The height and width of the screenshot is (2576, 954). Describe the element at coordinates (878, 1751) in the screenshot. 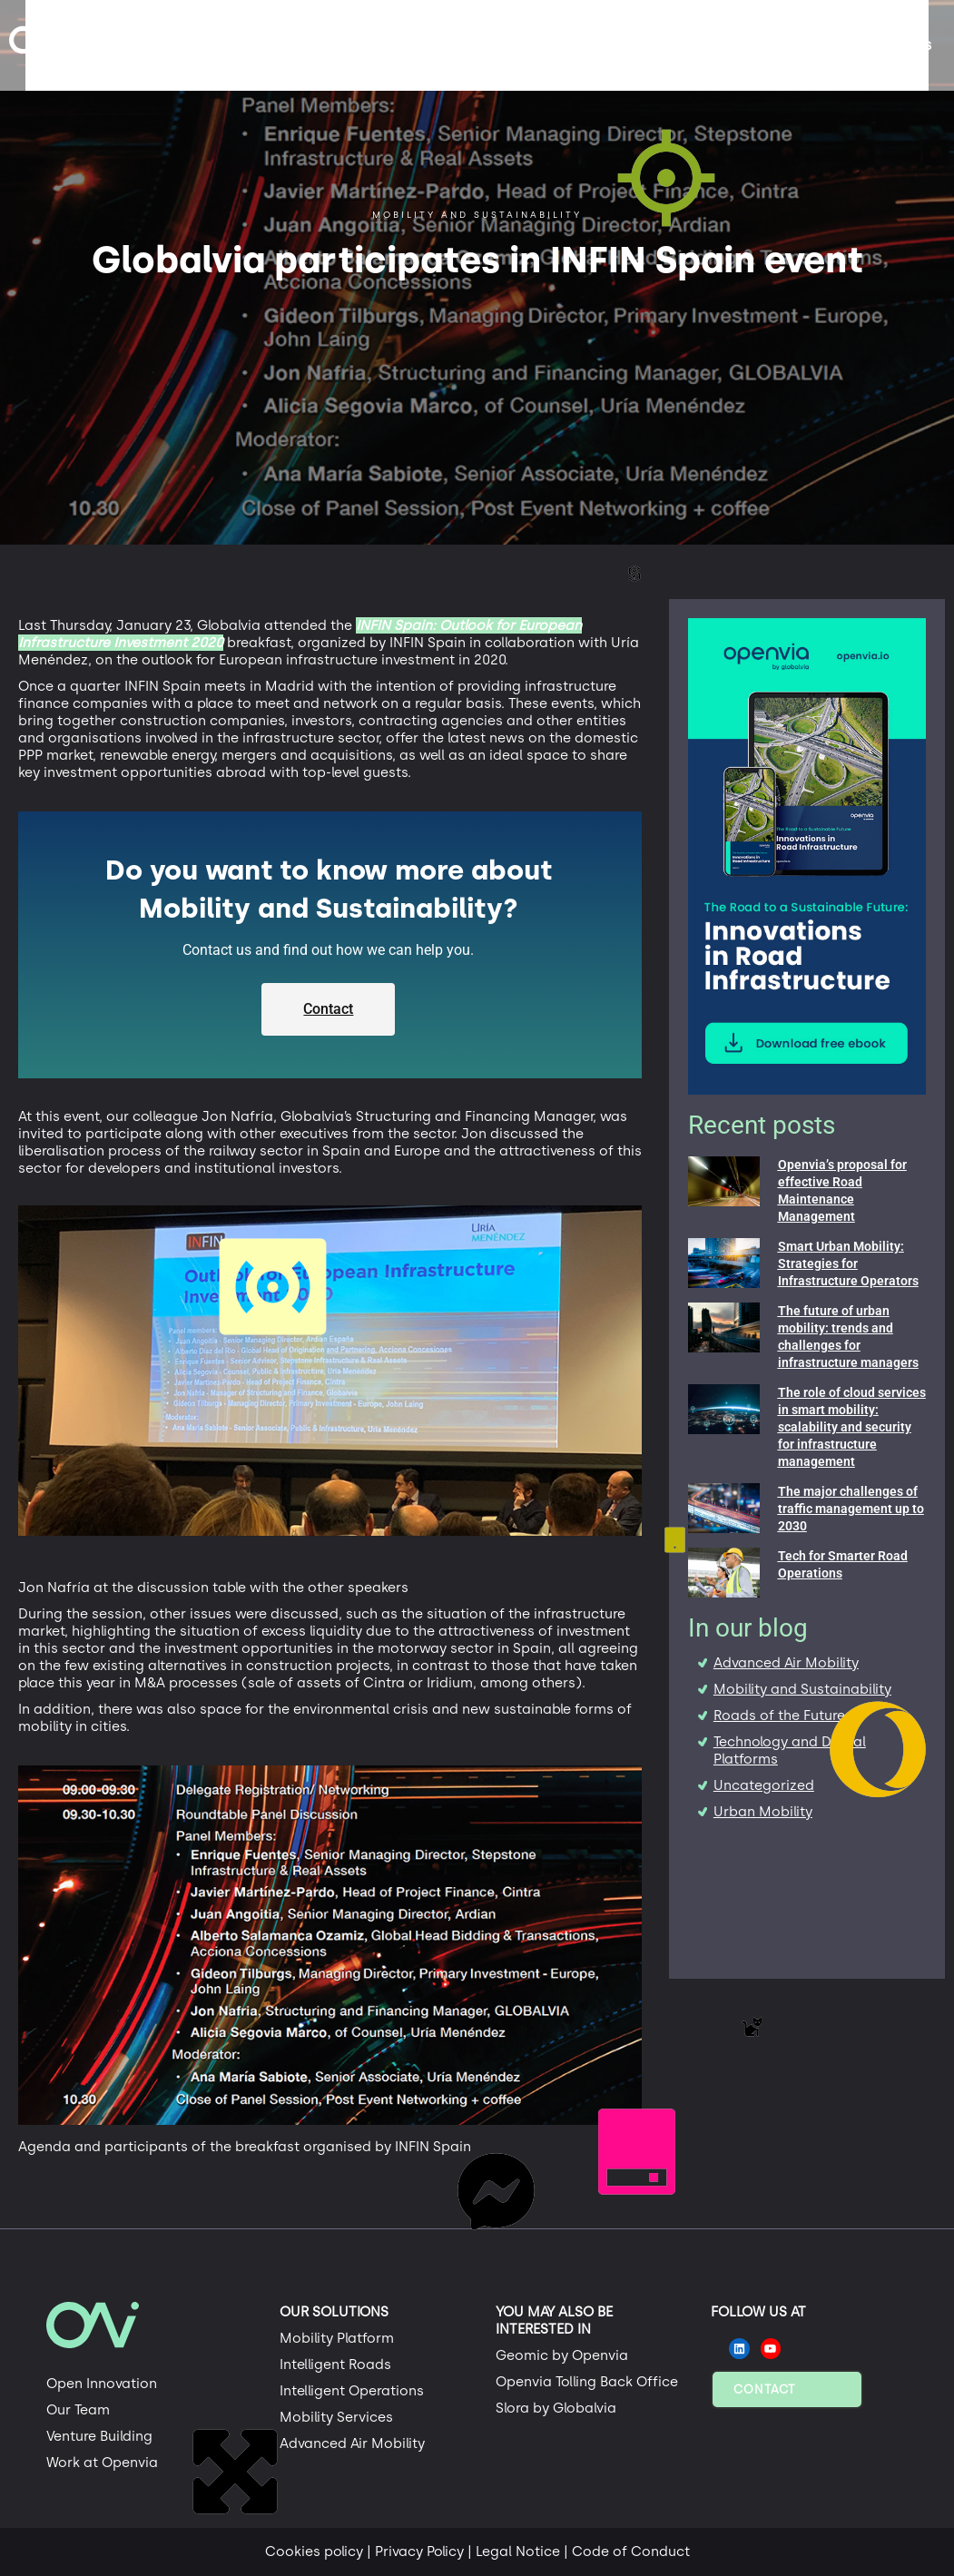

I see `open Opera browser` at that location.